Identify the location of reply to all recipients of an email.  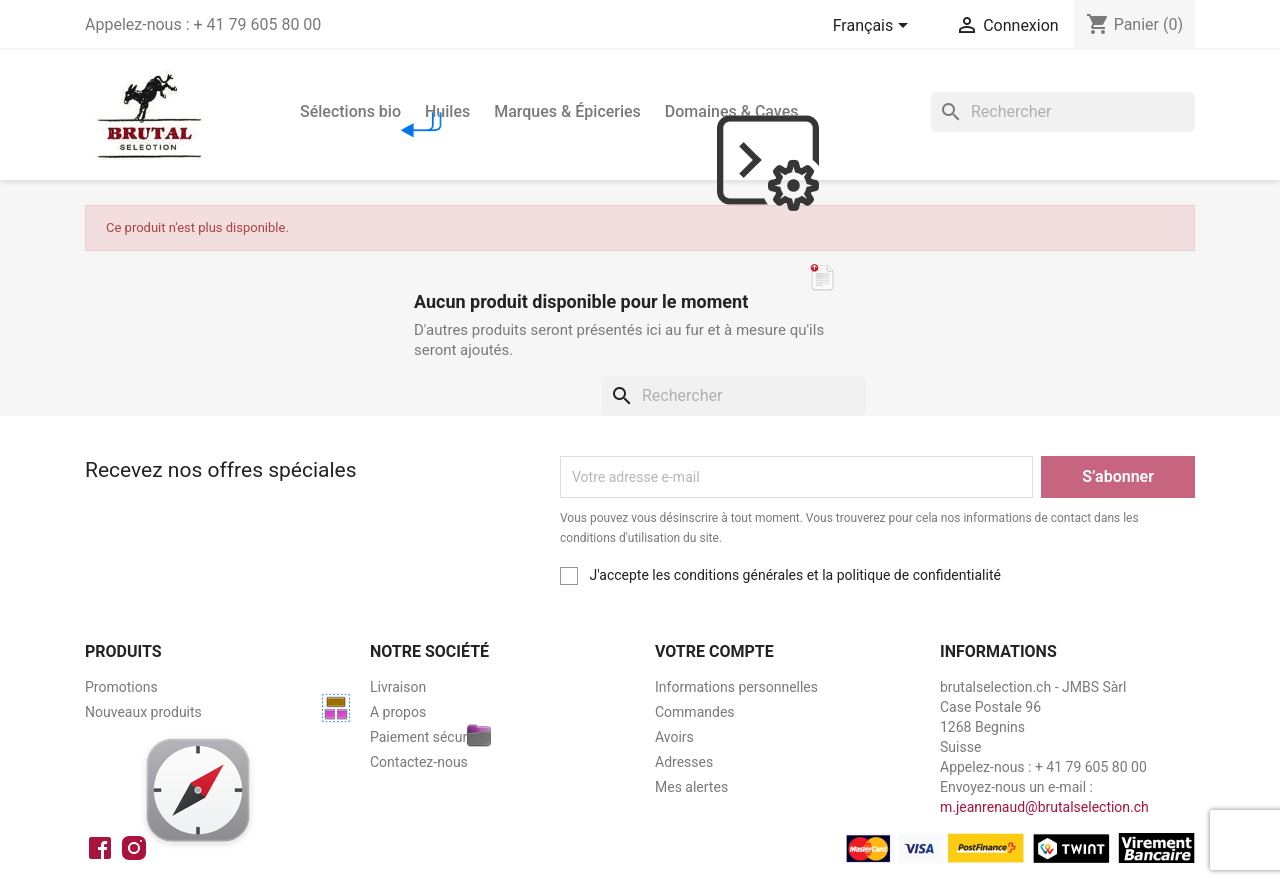
(420, 124).